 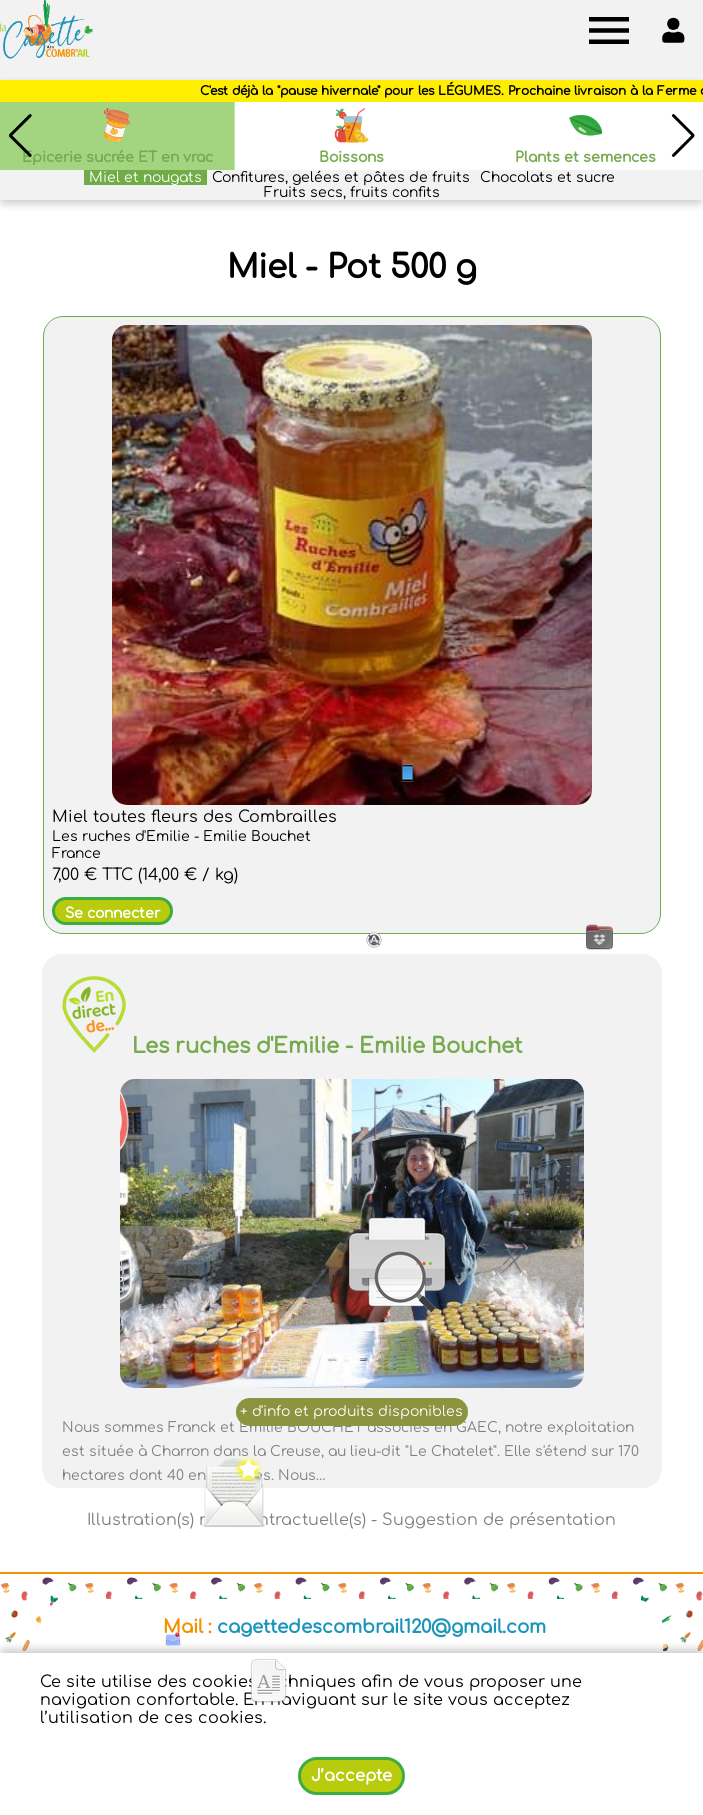 I want to click on open your dropbox folder, so click(x=599, y=936).